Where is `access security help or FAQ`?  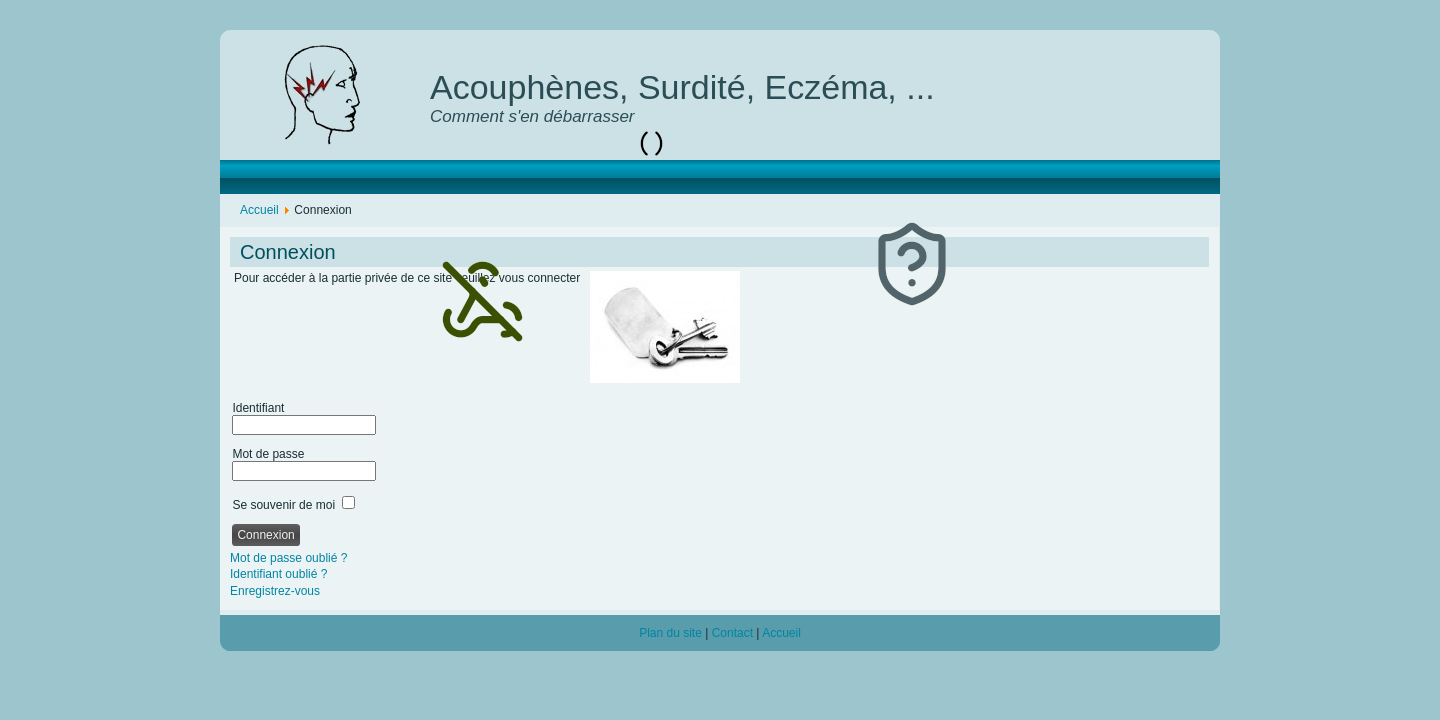
access security help or FAQ is located at coordinates (912, 264).